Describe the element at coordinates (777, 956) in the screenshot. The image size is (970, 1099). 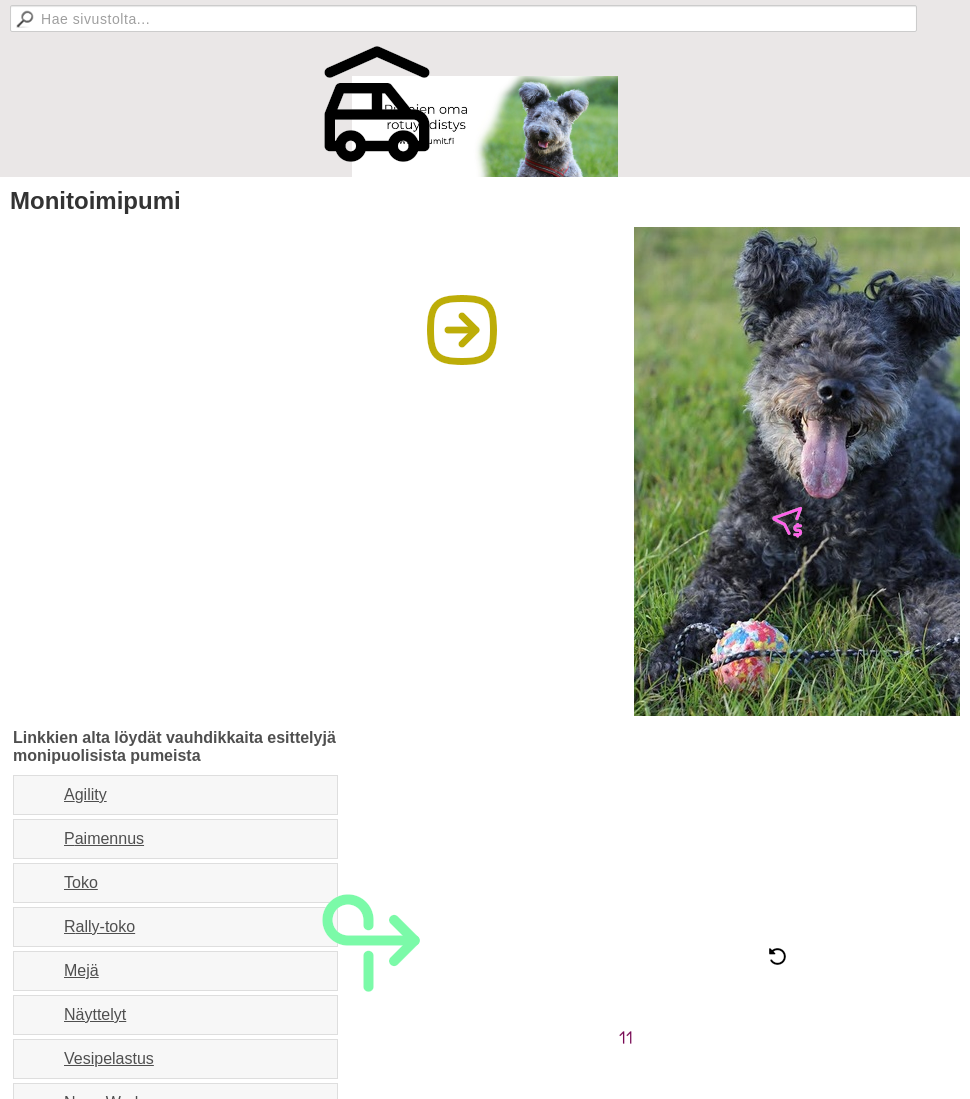
I see `undo the last action` at that location.